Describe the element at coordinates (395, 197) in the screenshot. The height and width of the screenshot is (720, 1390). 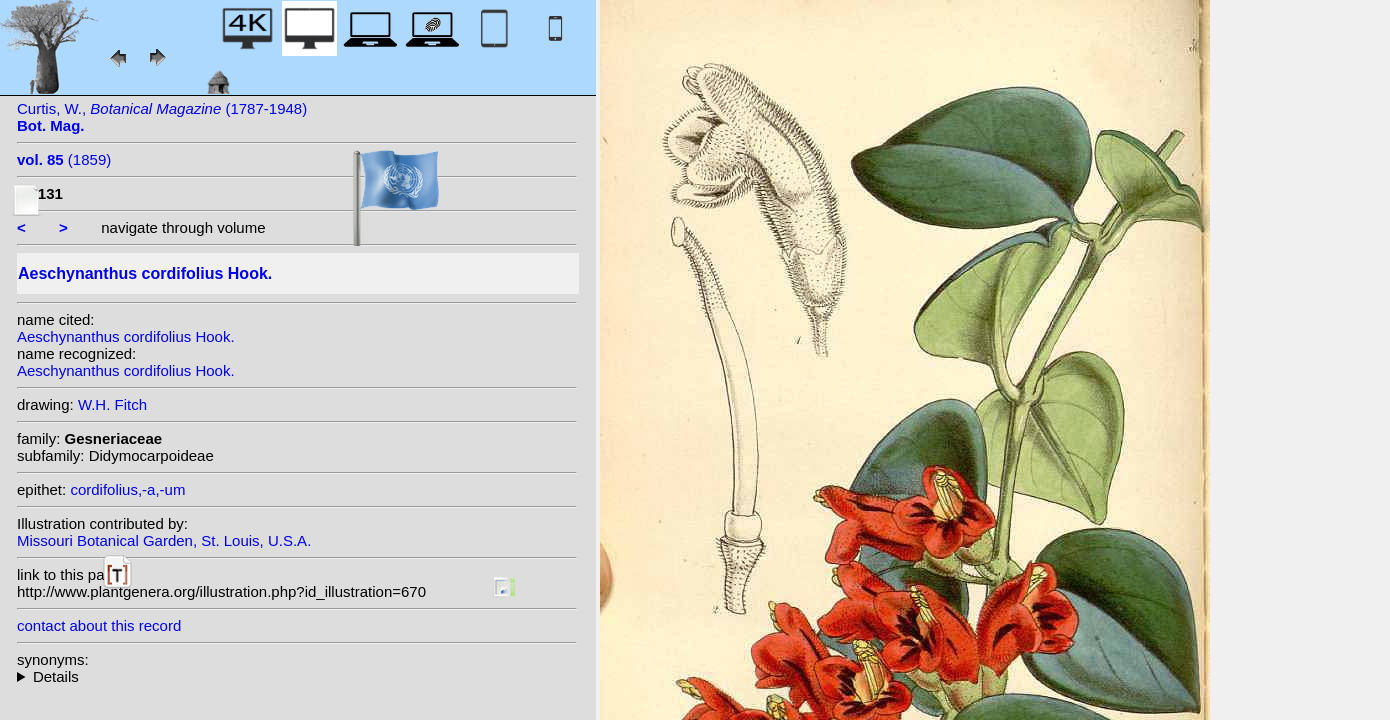
I see `access language and region settings` at that location.